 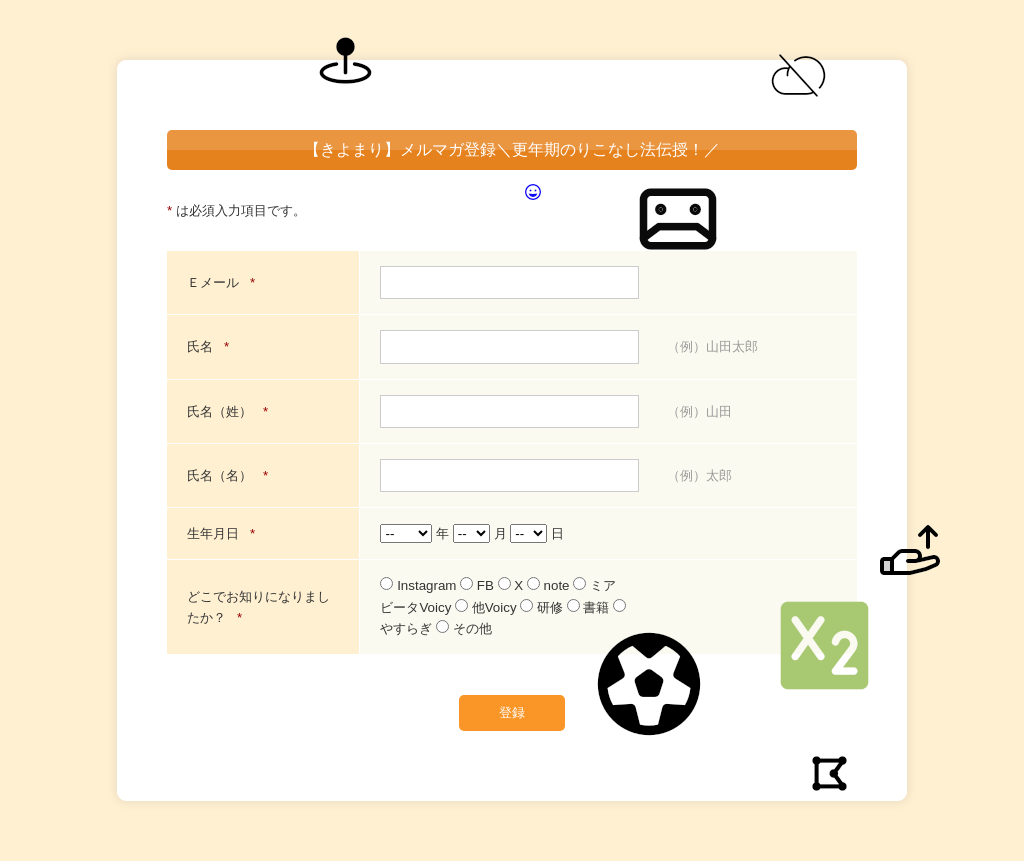 I want to click on format text as subscript, so click(x=824, y=645).